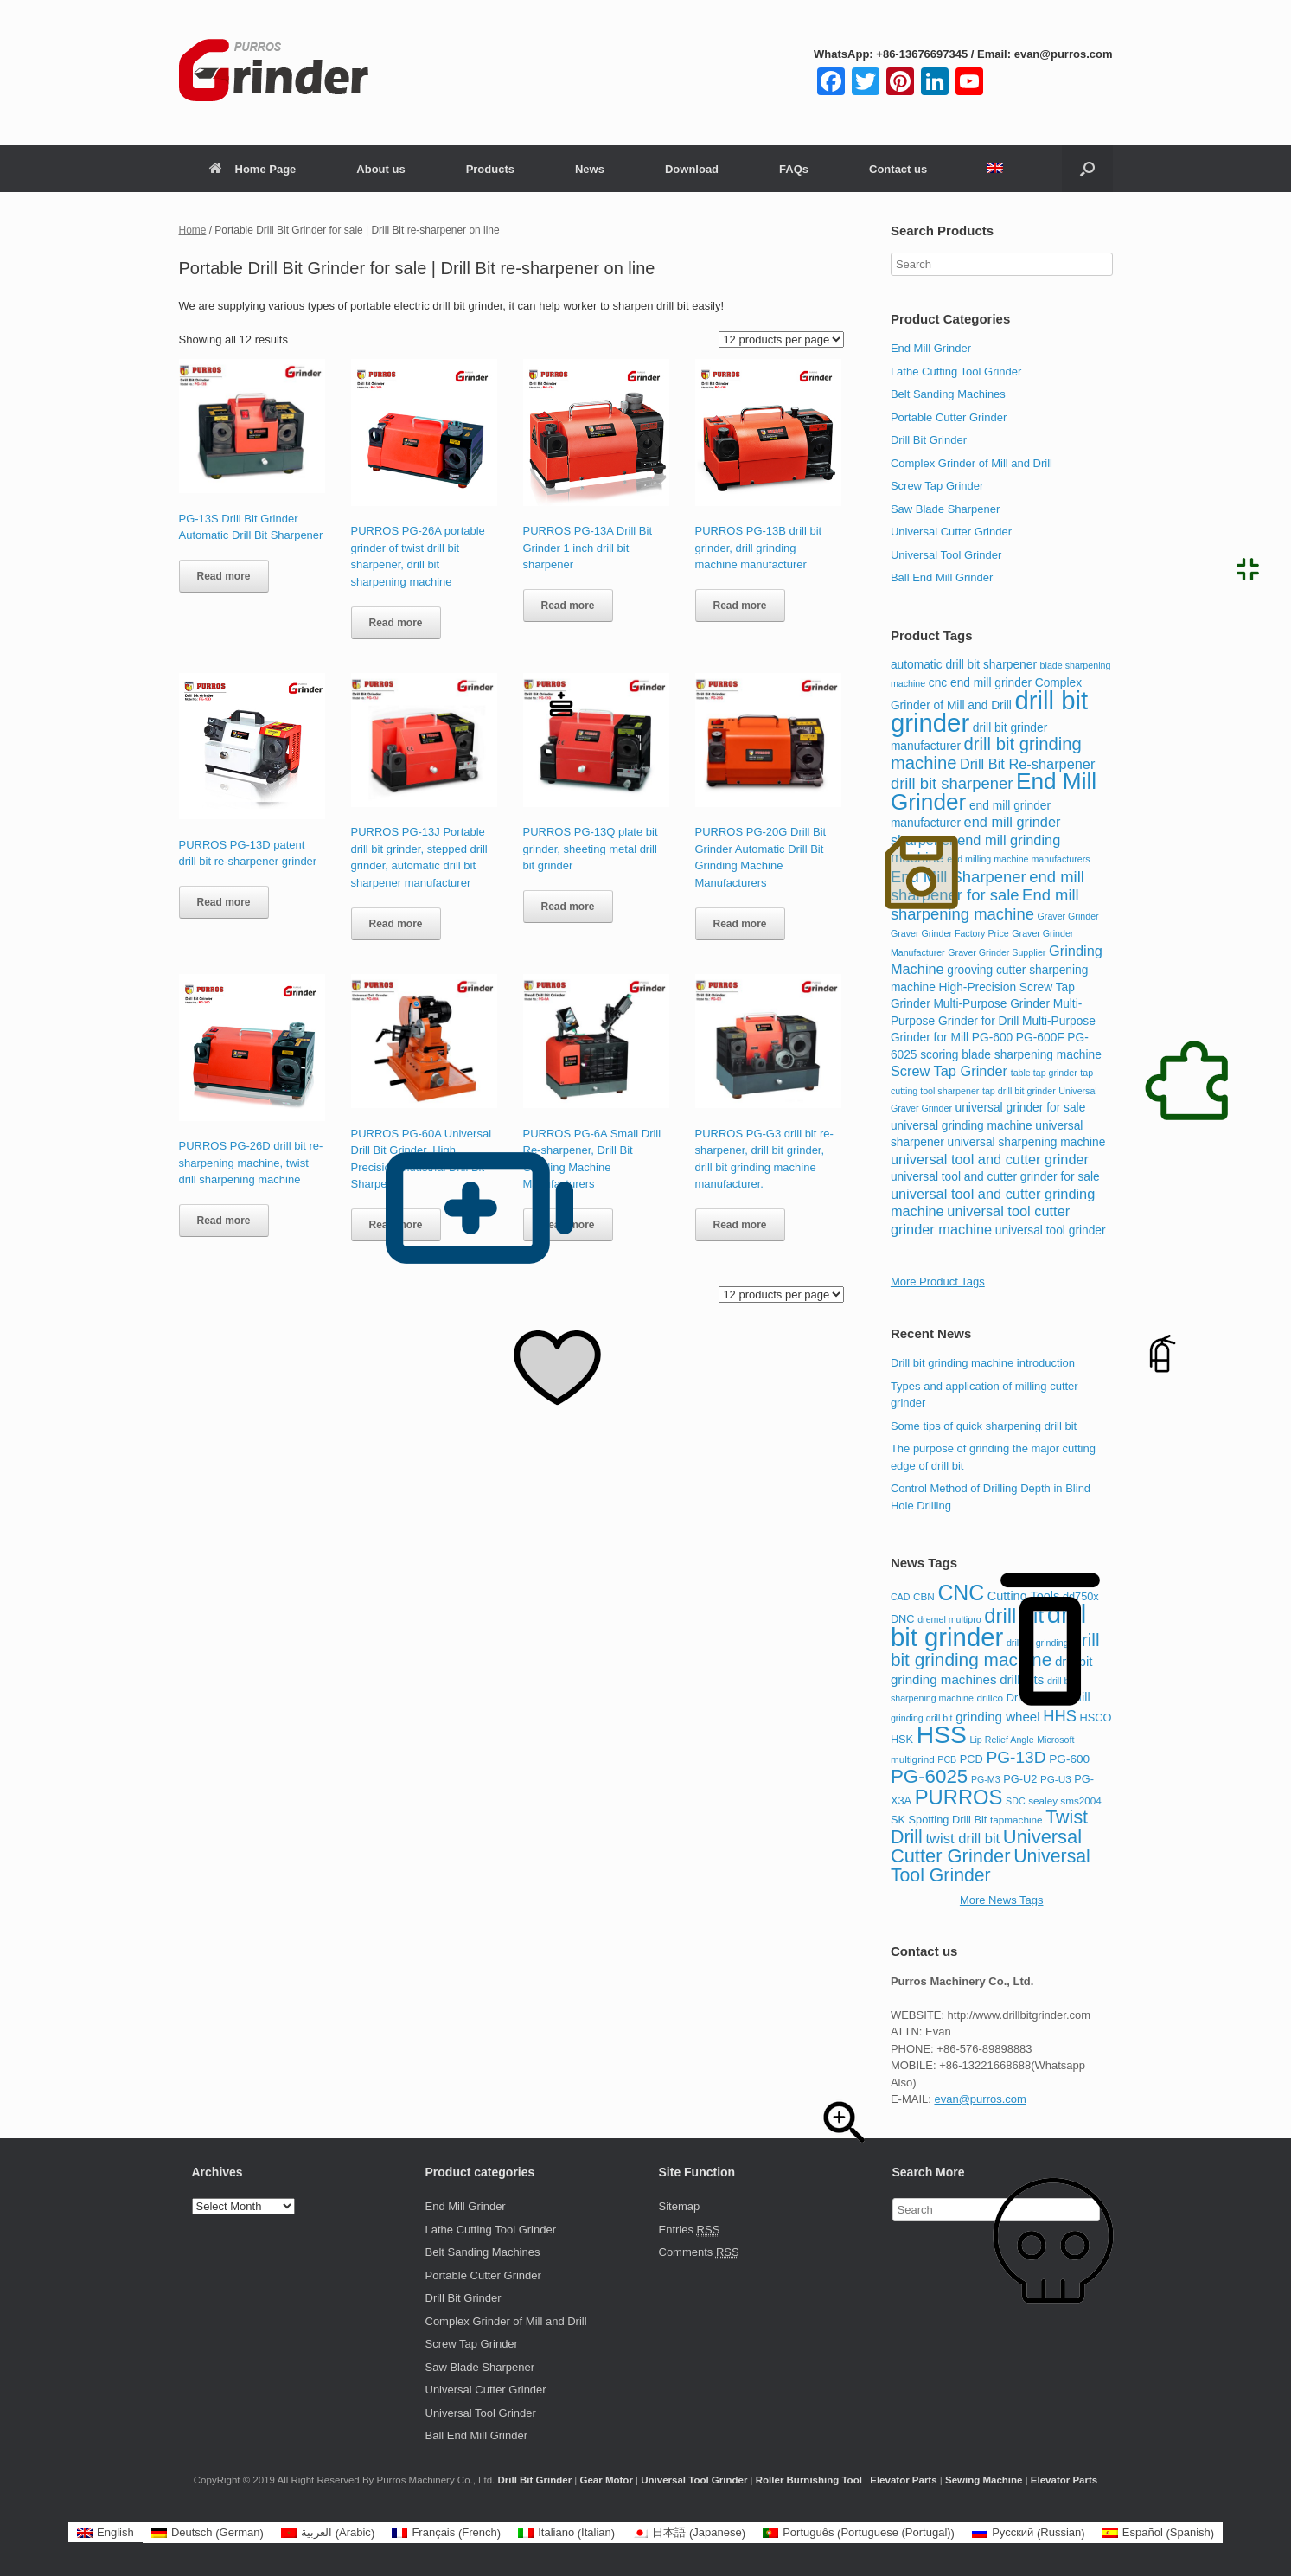 This screenshot has height=2576, width=1291. I want to click on add or extend battery life, so click(479, 1208).